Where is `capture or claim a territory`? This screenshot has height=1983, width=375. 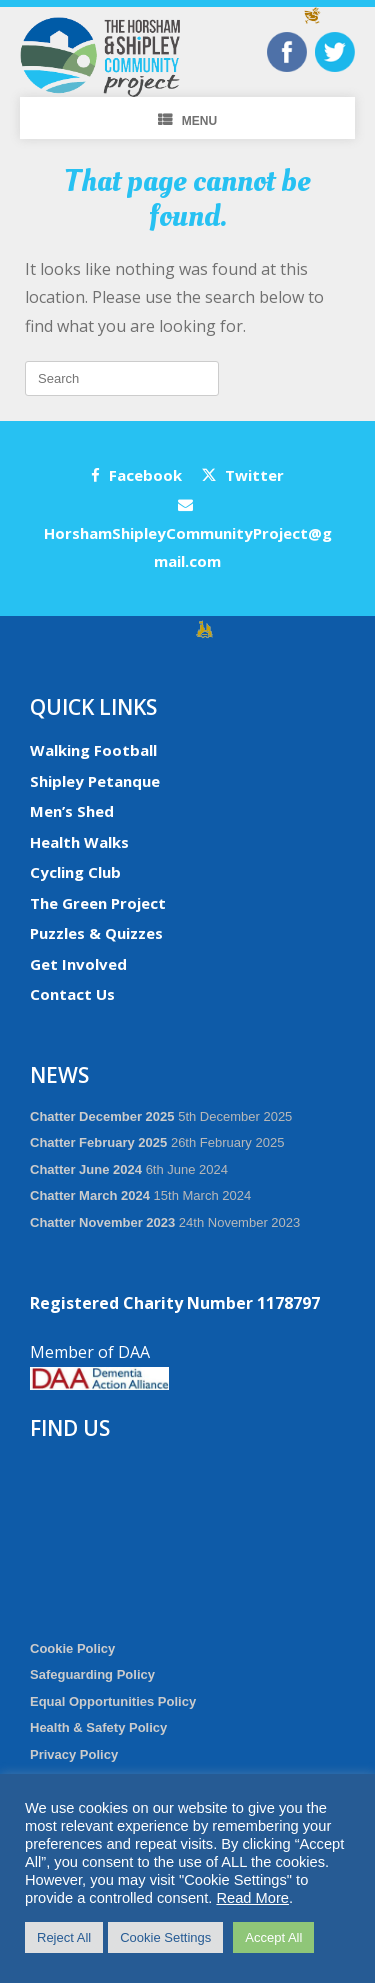
capture or claim a territory is located at coordinates (204, 629).